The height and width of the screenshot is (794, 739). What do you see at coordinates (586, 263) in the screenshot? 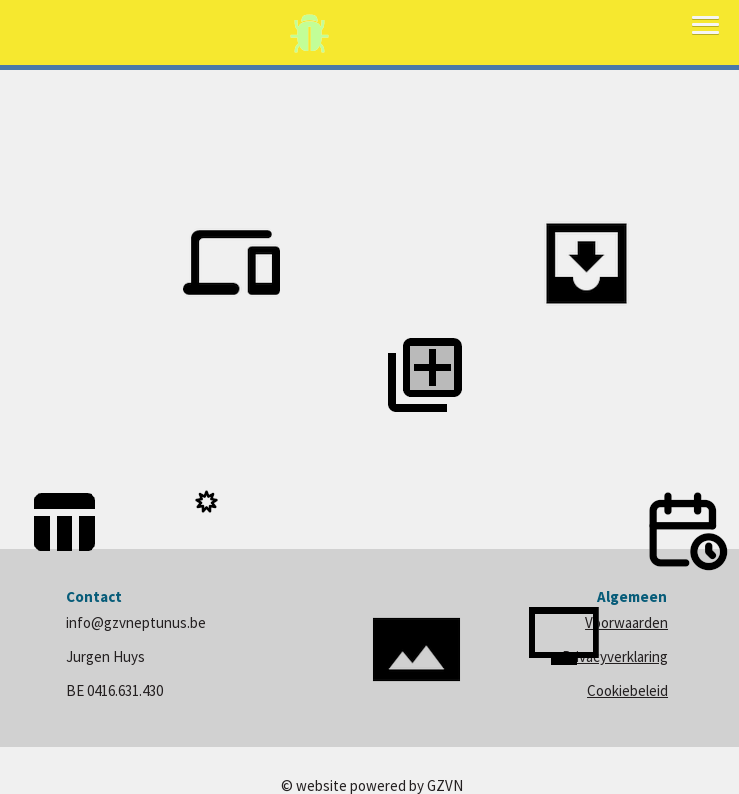
I see `move message to inbox` at bounding box center [586, 263].